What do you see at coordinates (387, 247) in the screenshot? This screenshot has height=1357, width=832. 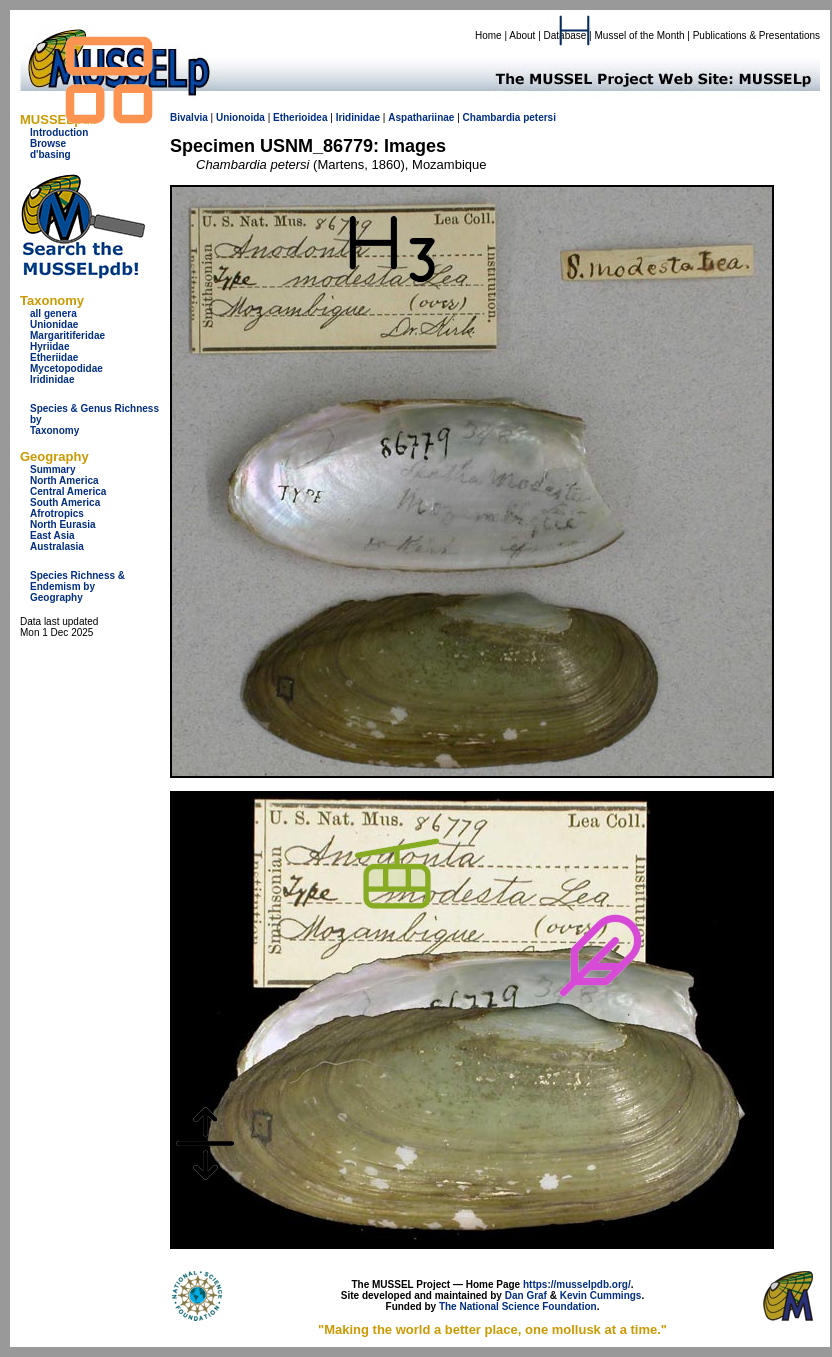 I see `format text as heading level 3` at bounding box center [387, 247].